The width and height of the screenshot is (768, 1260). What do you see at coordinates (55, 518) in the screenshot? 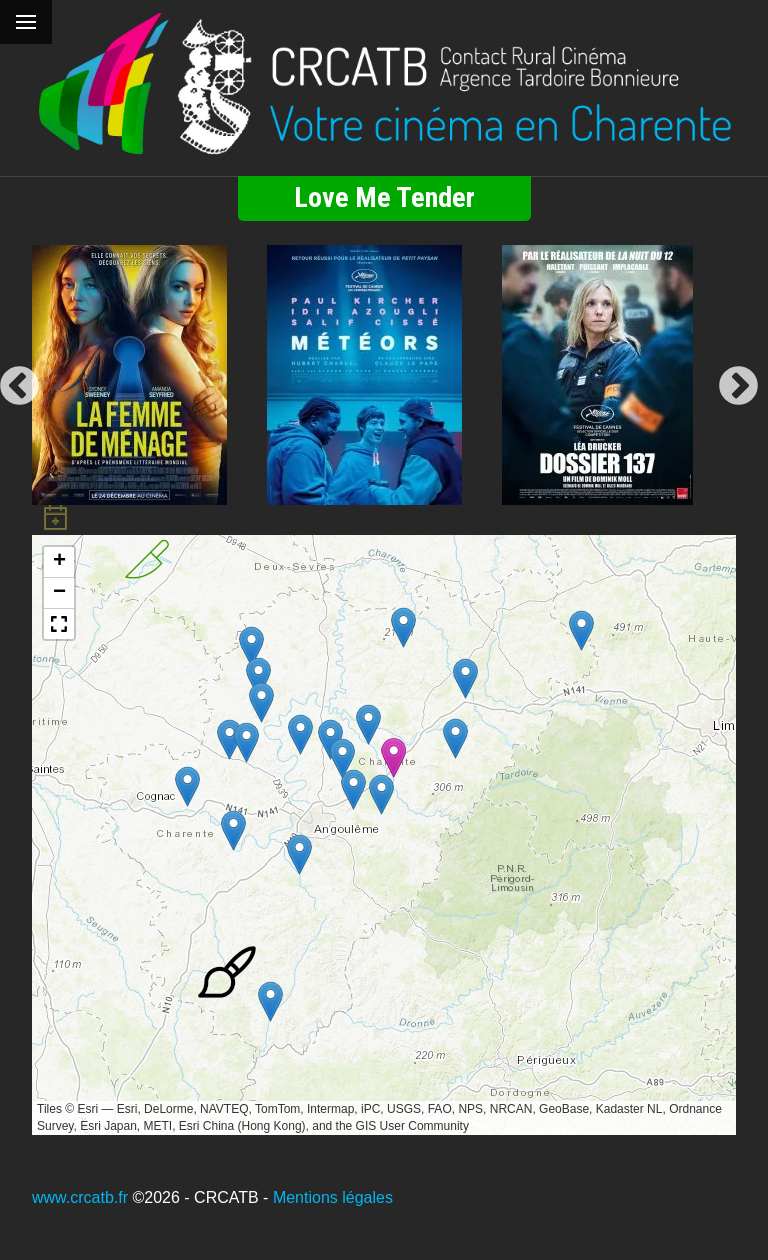
I see `add a new calendar event` at bounding box center [55, 518].